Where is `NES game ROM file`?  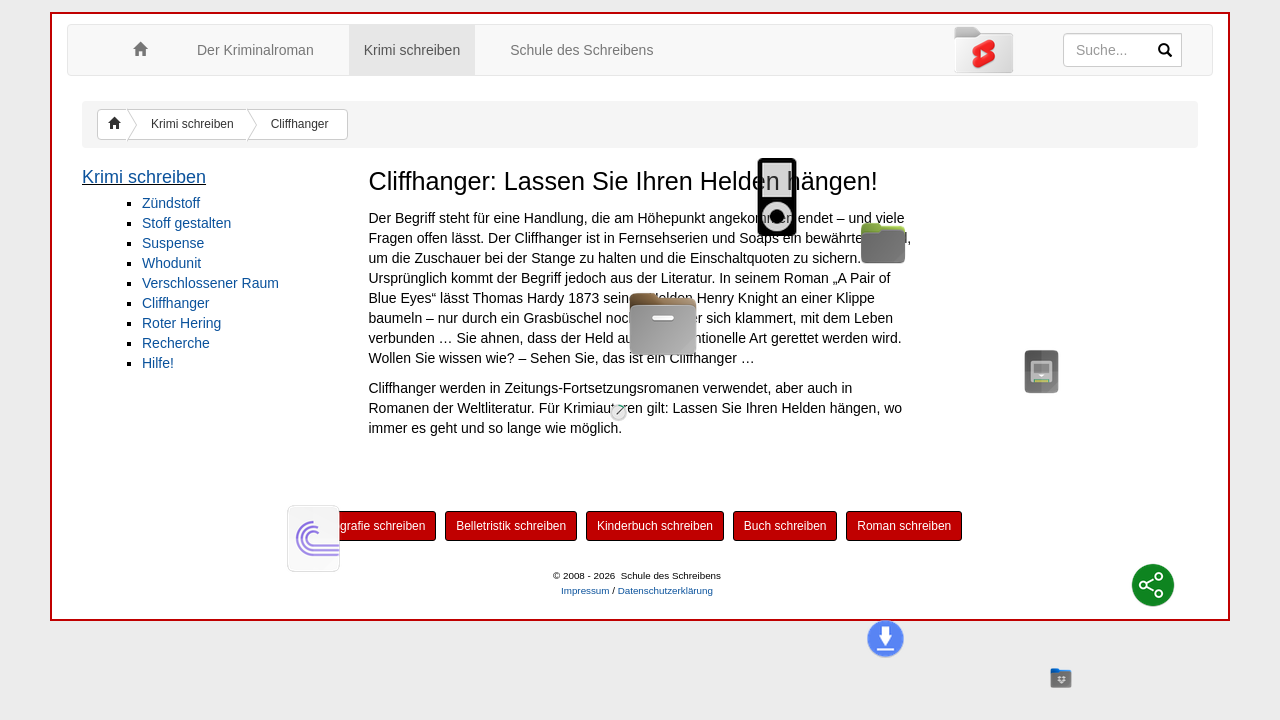 NES game ROM file is located at coordinates (1041, 371).